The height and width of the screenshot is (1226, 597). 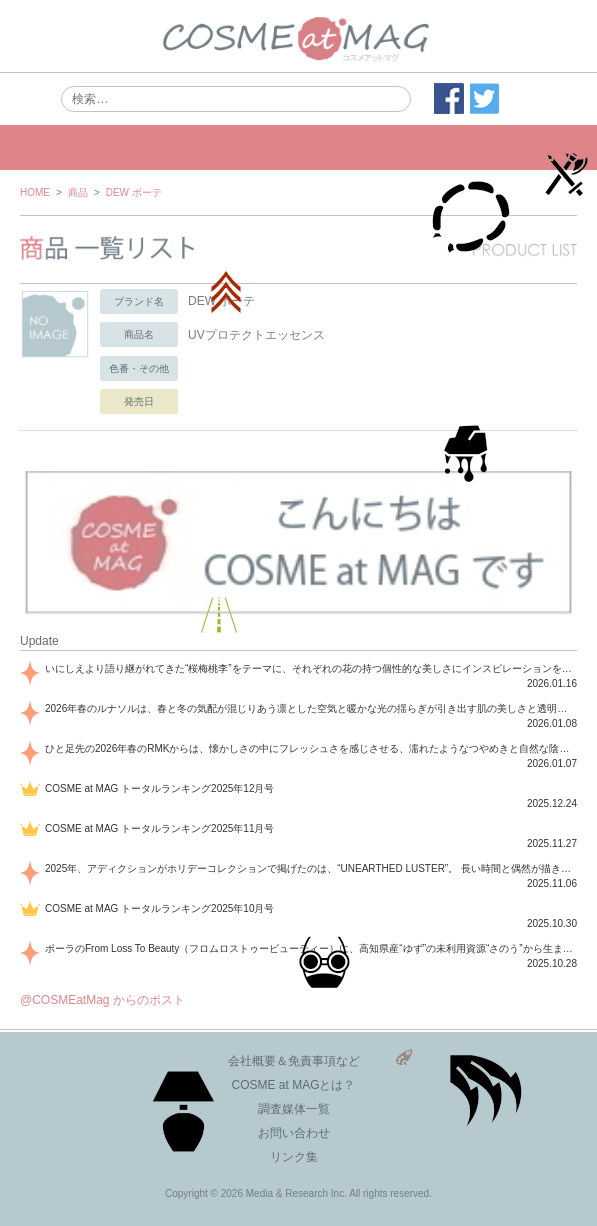 What do you see at coordinates (467, 453) in the screenshot?
I see `indicates a cave or cavern environment` at bounding box center [467, 453].